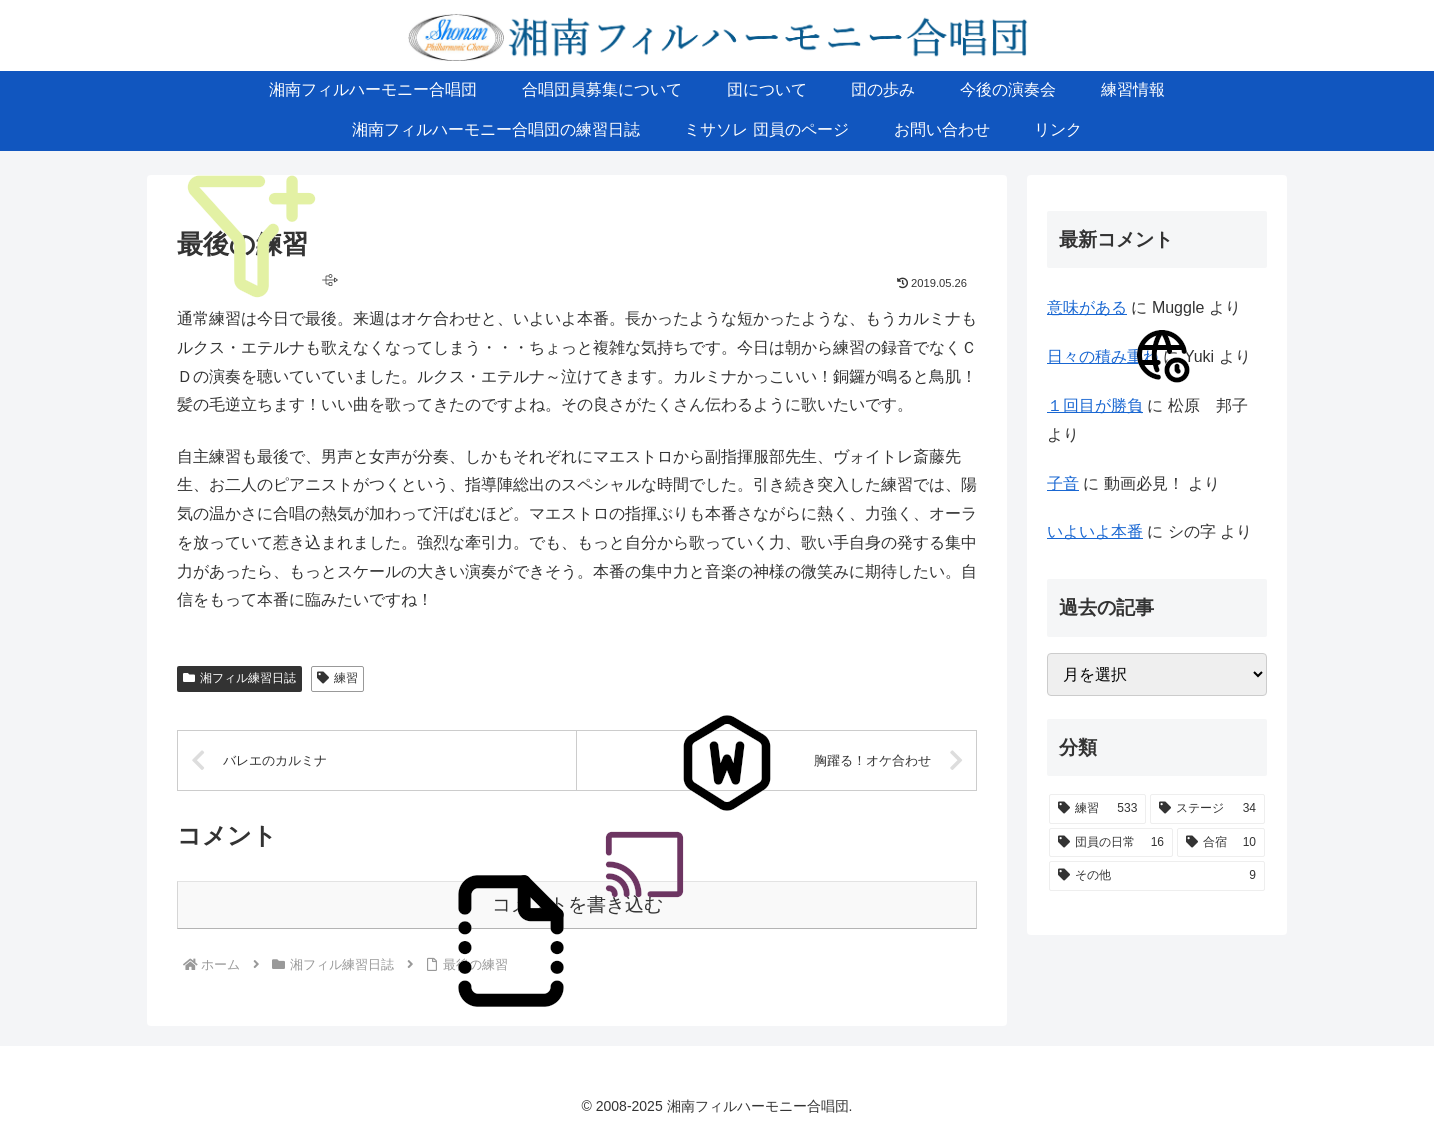  I want to click on open or access a service starting with "W", so click(727, 763).